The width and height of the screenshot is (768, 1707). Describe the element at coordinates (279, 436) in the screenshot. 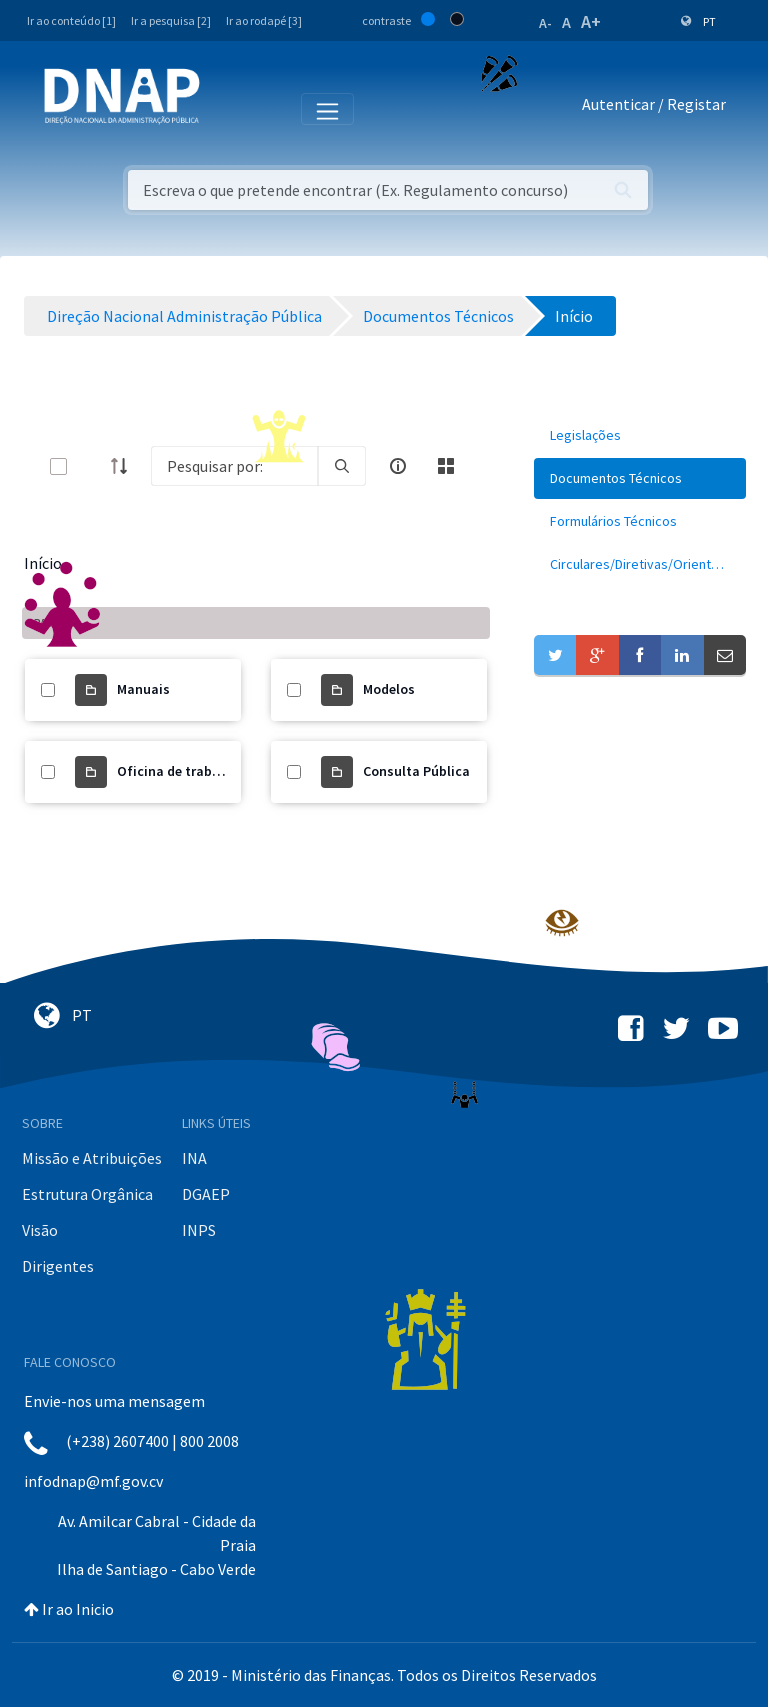

I see `summon or activate ifrit character` at that location.